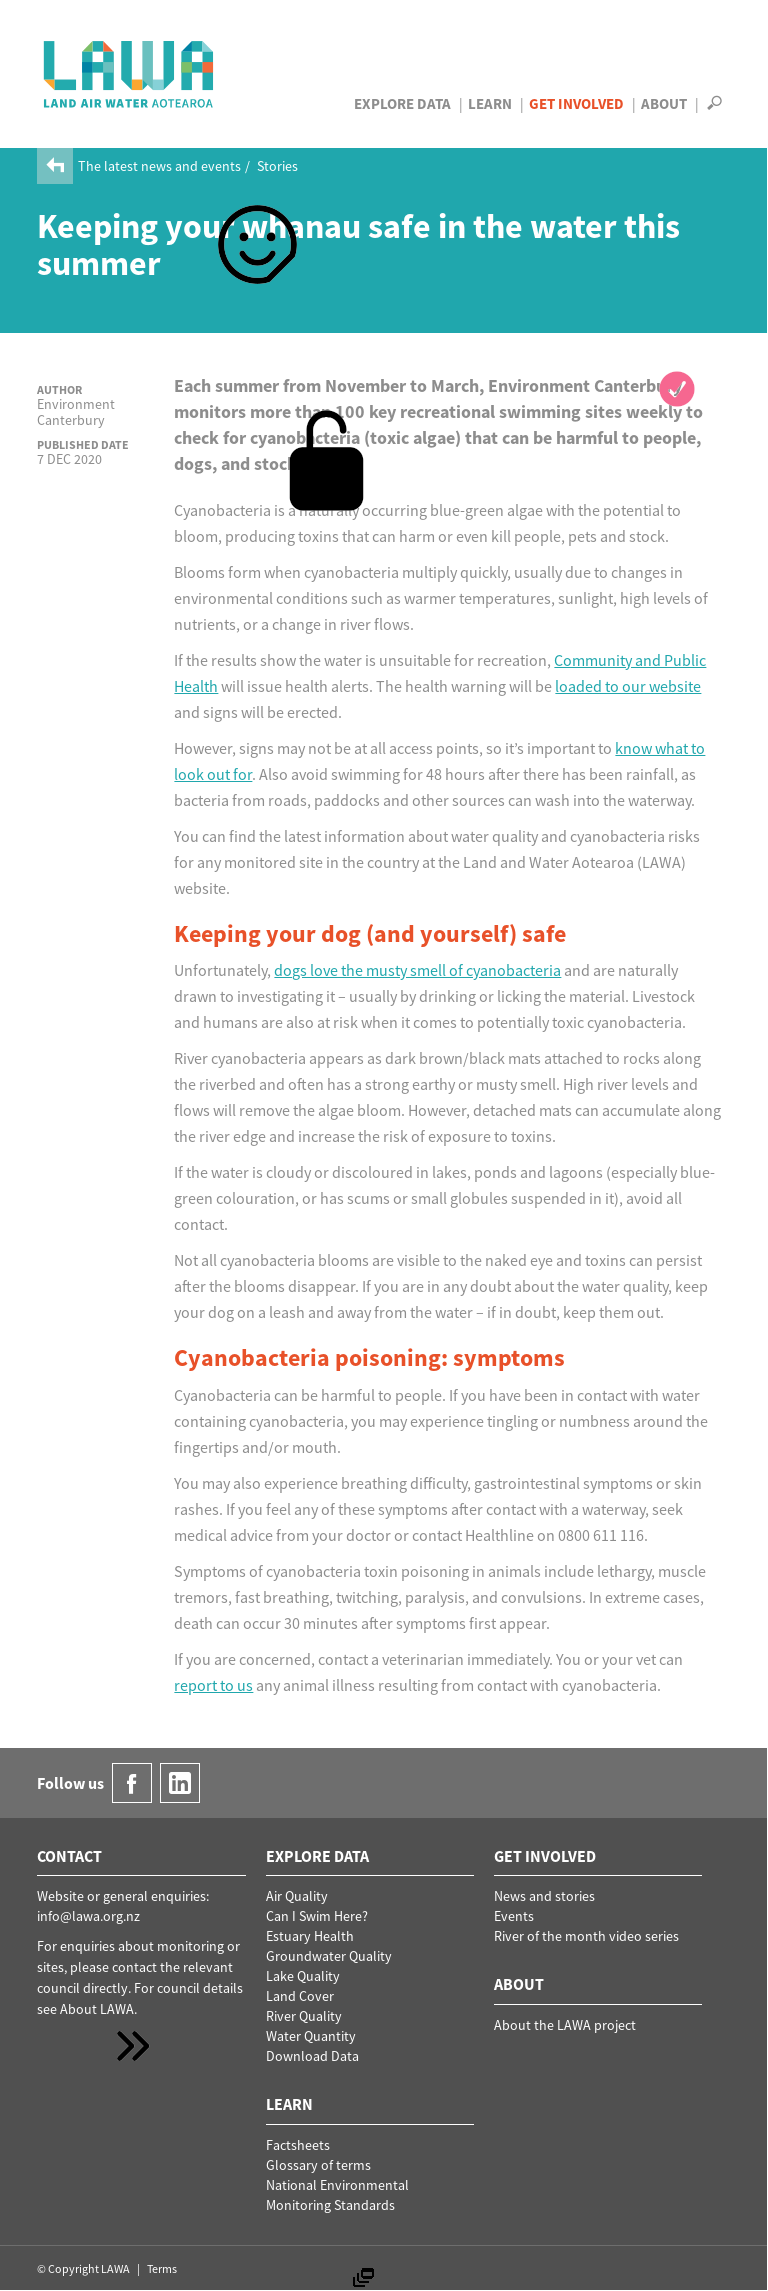 This screenshot has width=768, height=2291. Describe the element at coordinates (257, 244) in the screenshot. I see `add a sticker to your message` at that location.